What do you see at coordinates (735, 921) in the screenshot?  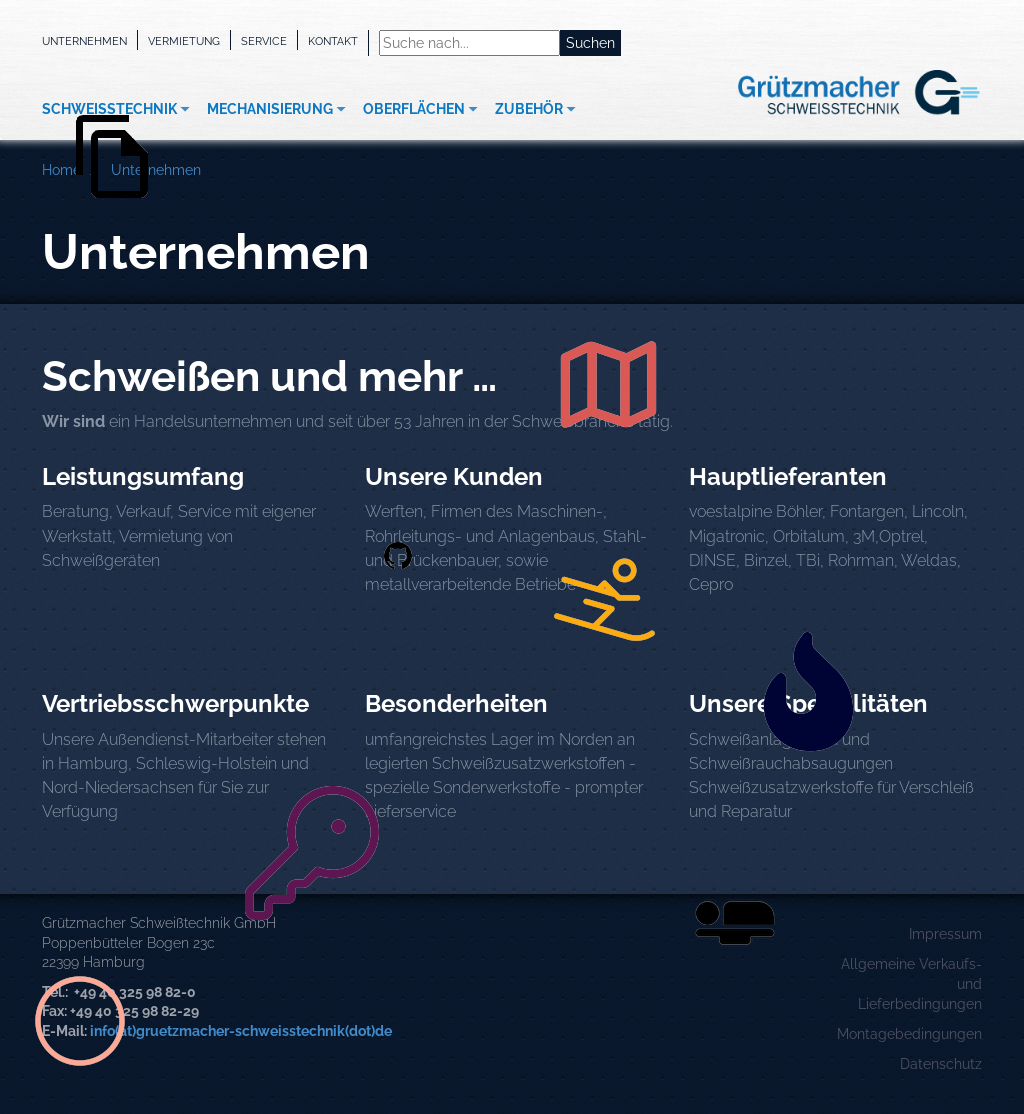 I see `indicates flat-bed seat available on flight` at bounding box center [735, 921].